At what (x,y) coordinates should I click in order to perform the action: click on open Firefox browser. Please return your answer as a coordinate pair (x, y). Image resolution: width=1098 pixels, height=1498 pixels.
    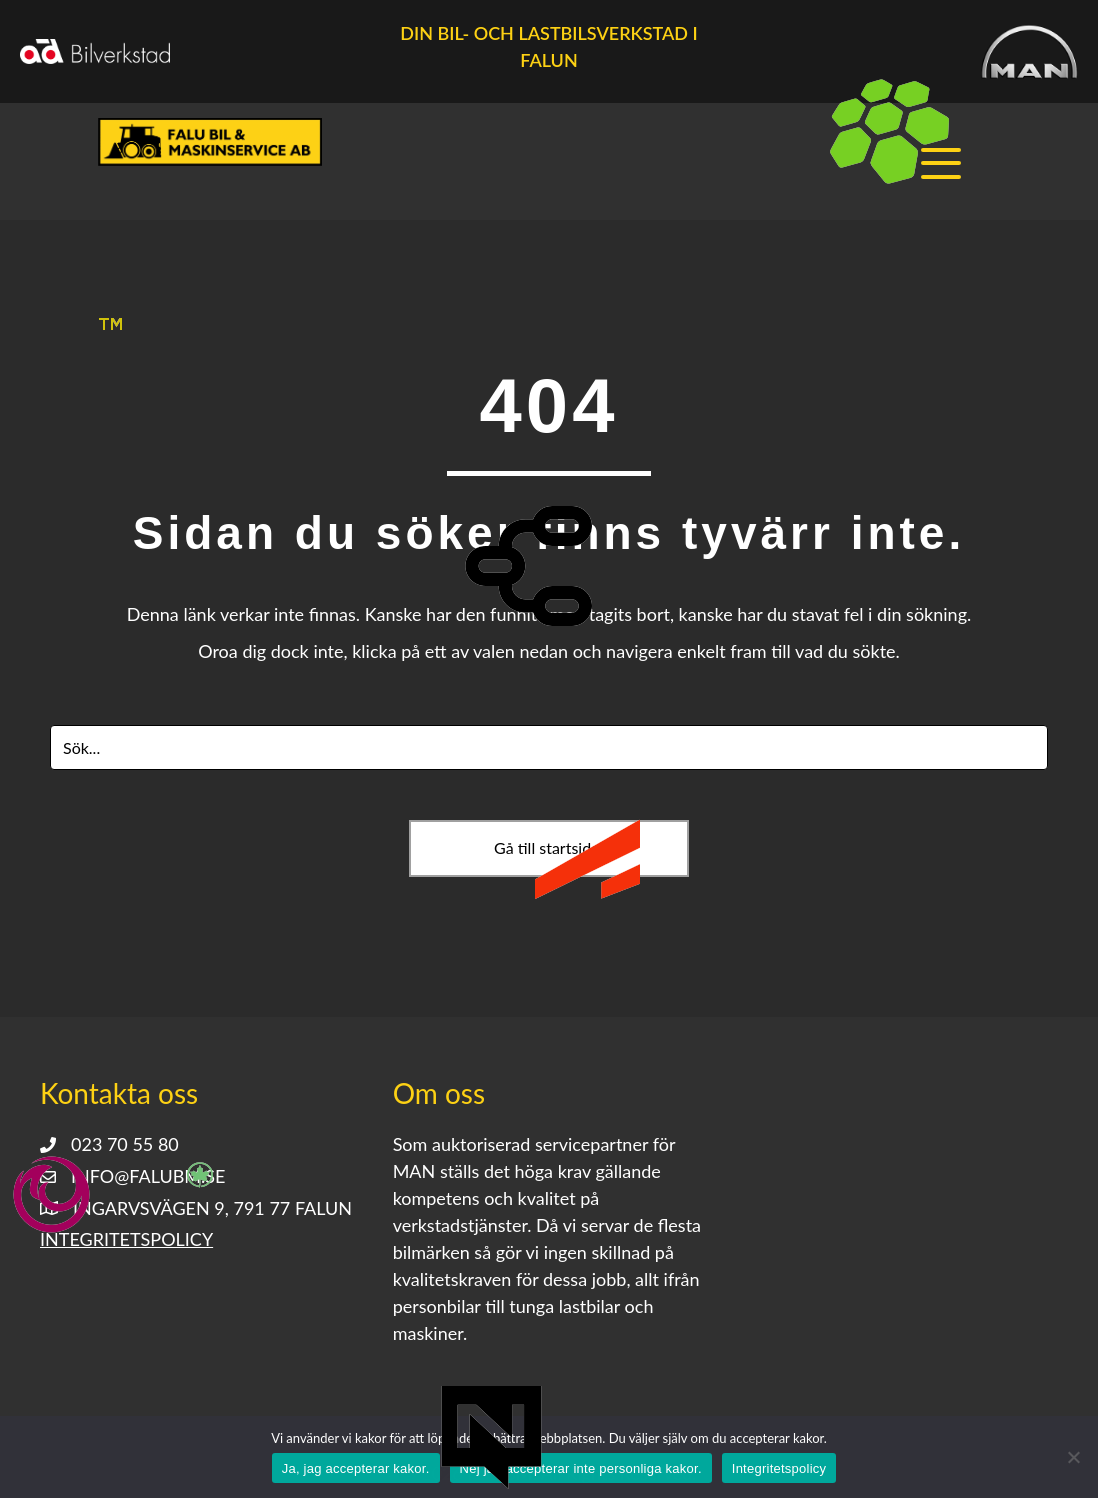
    Looking at the image, I should click on (51, 1194).